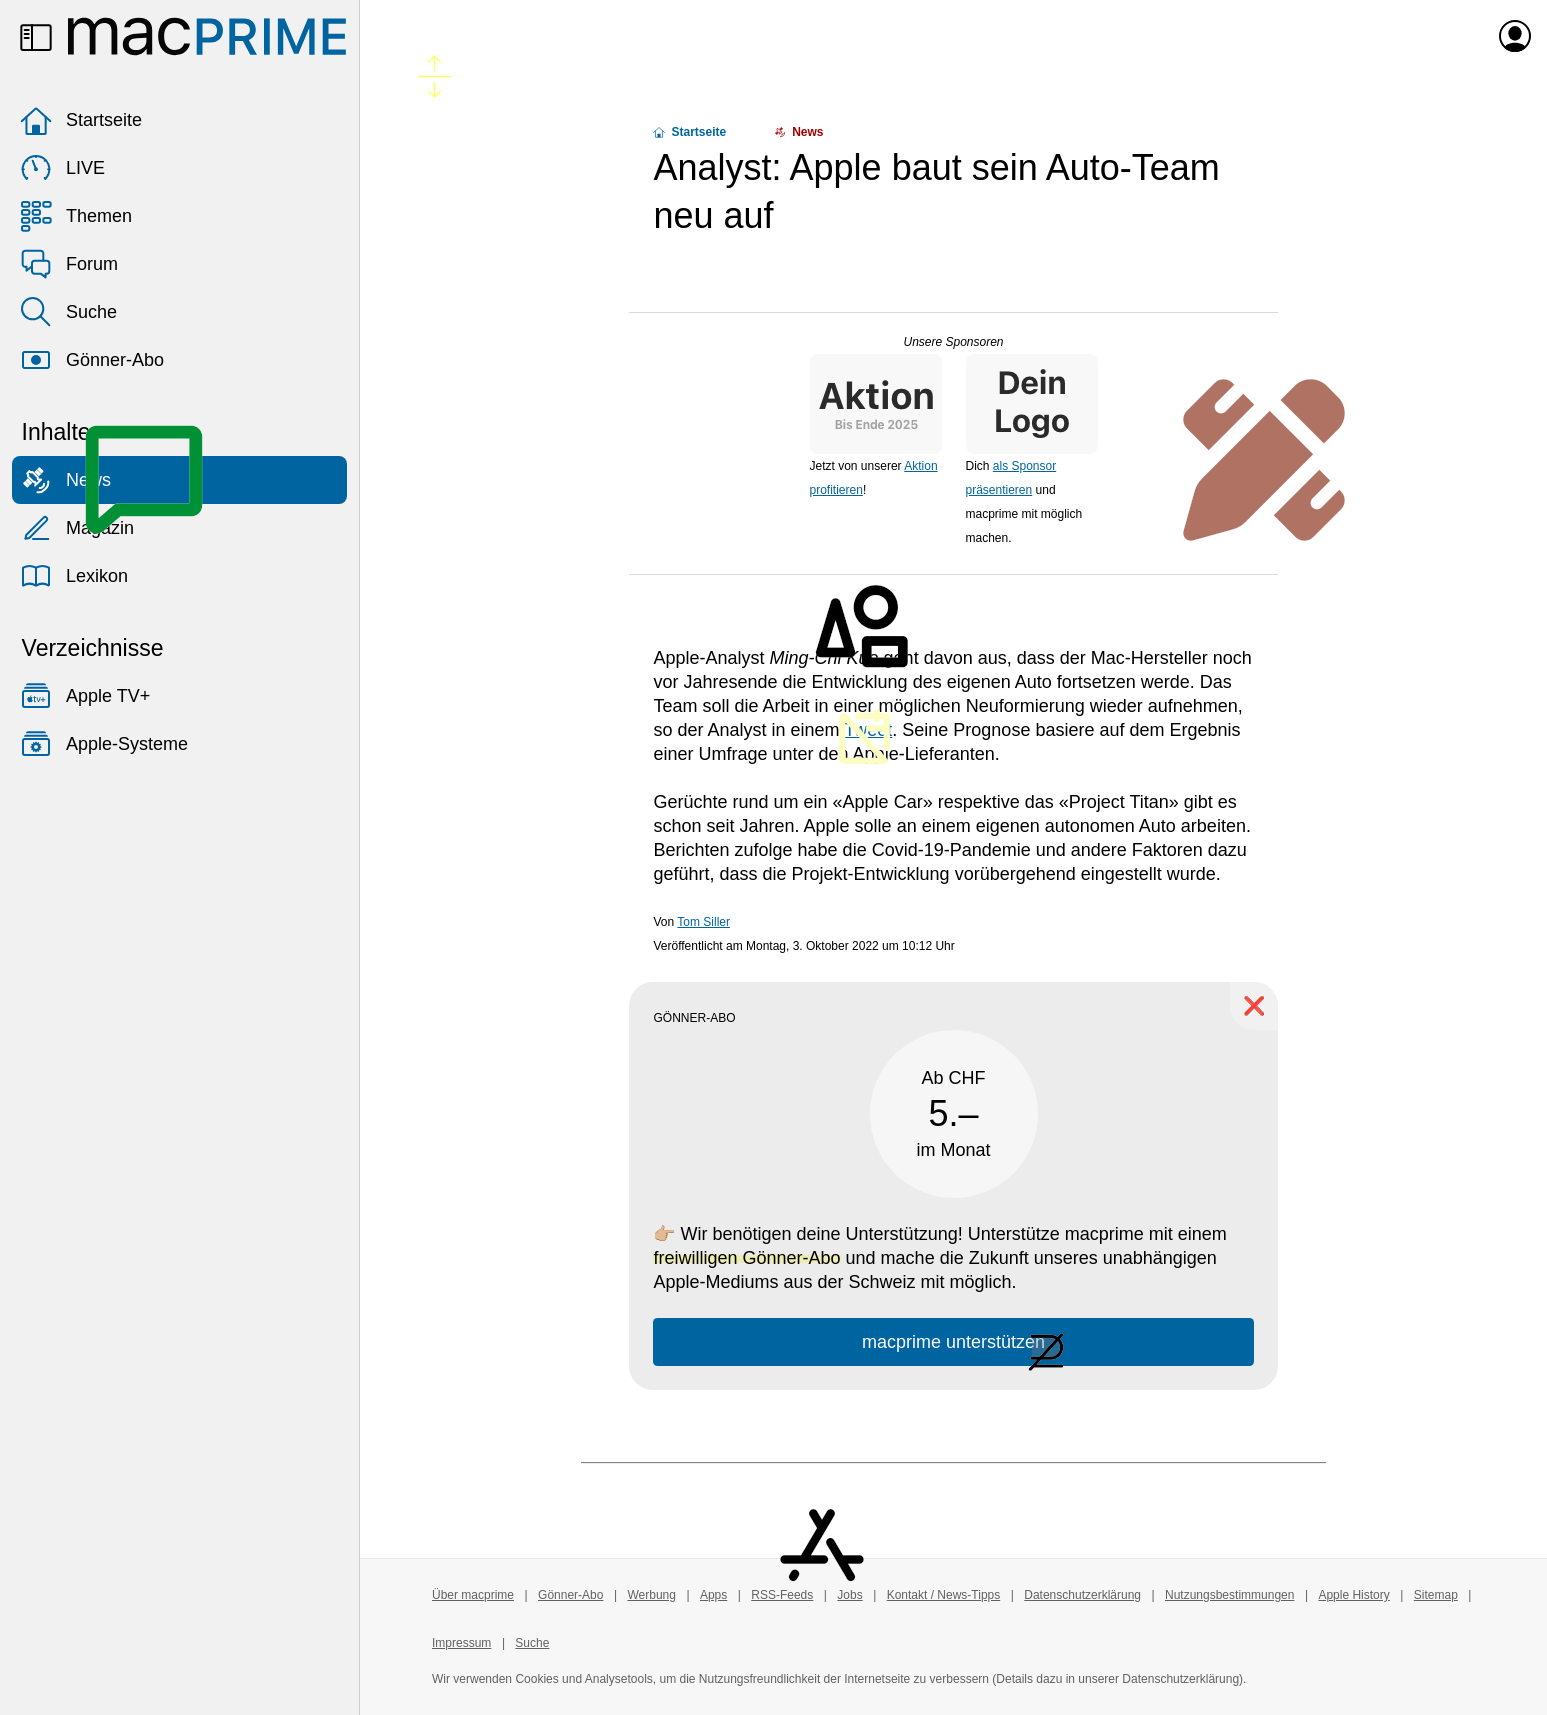  What do you see at coordinates (1264, 460) in the screenshot?
I see `access design or editing tools` at bounding box center [1264, 460].